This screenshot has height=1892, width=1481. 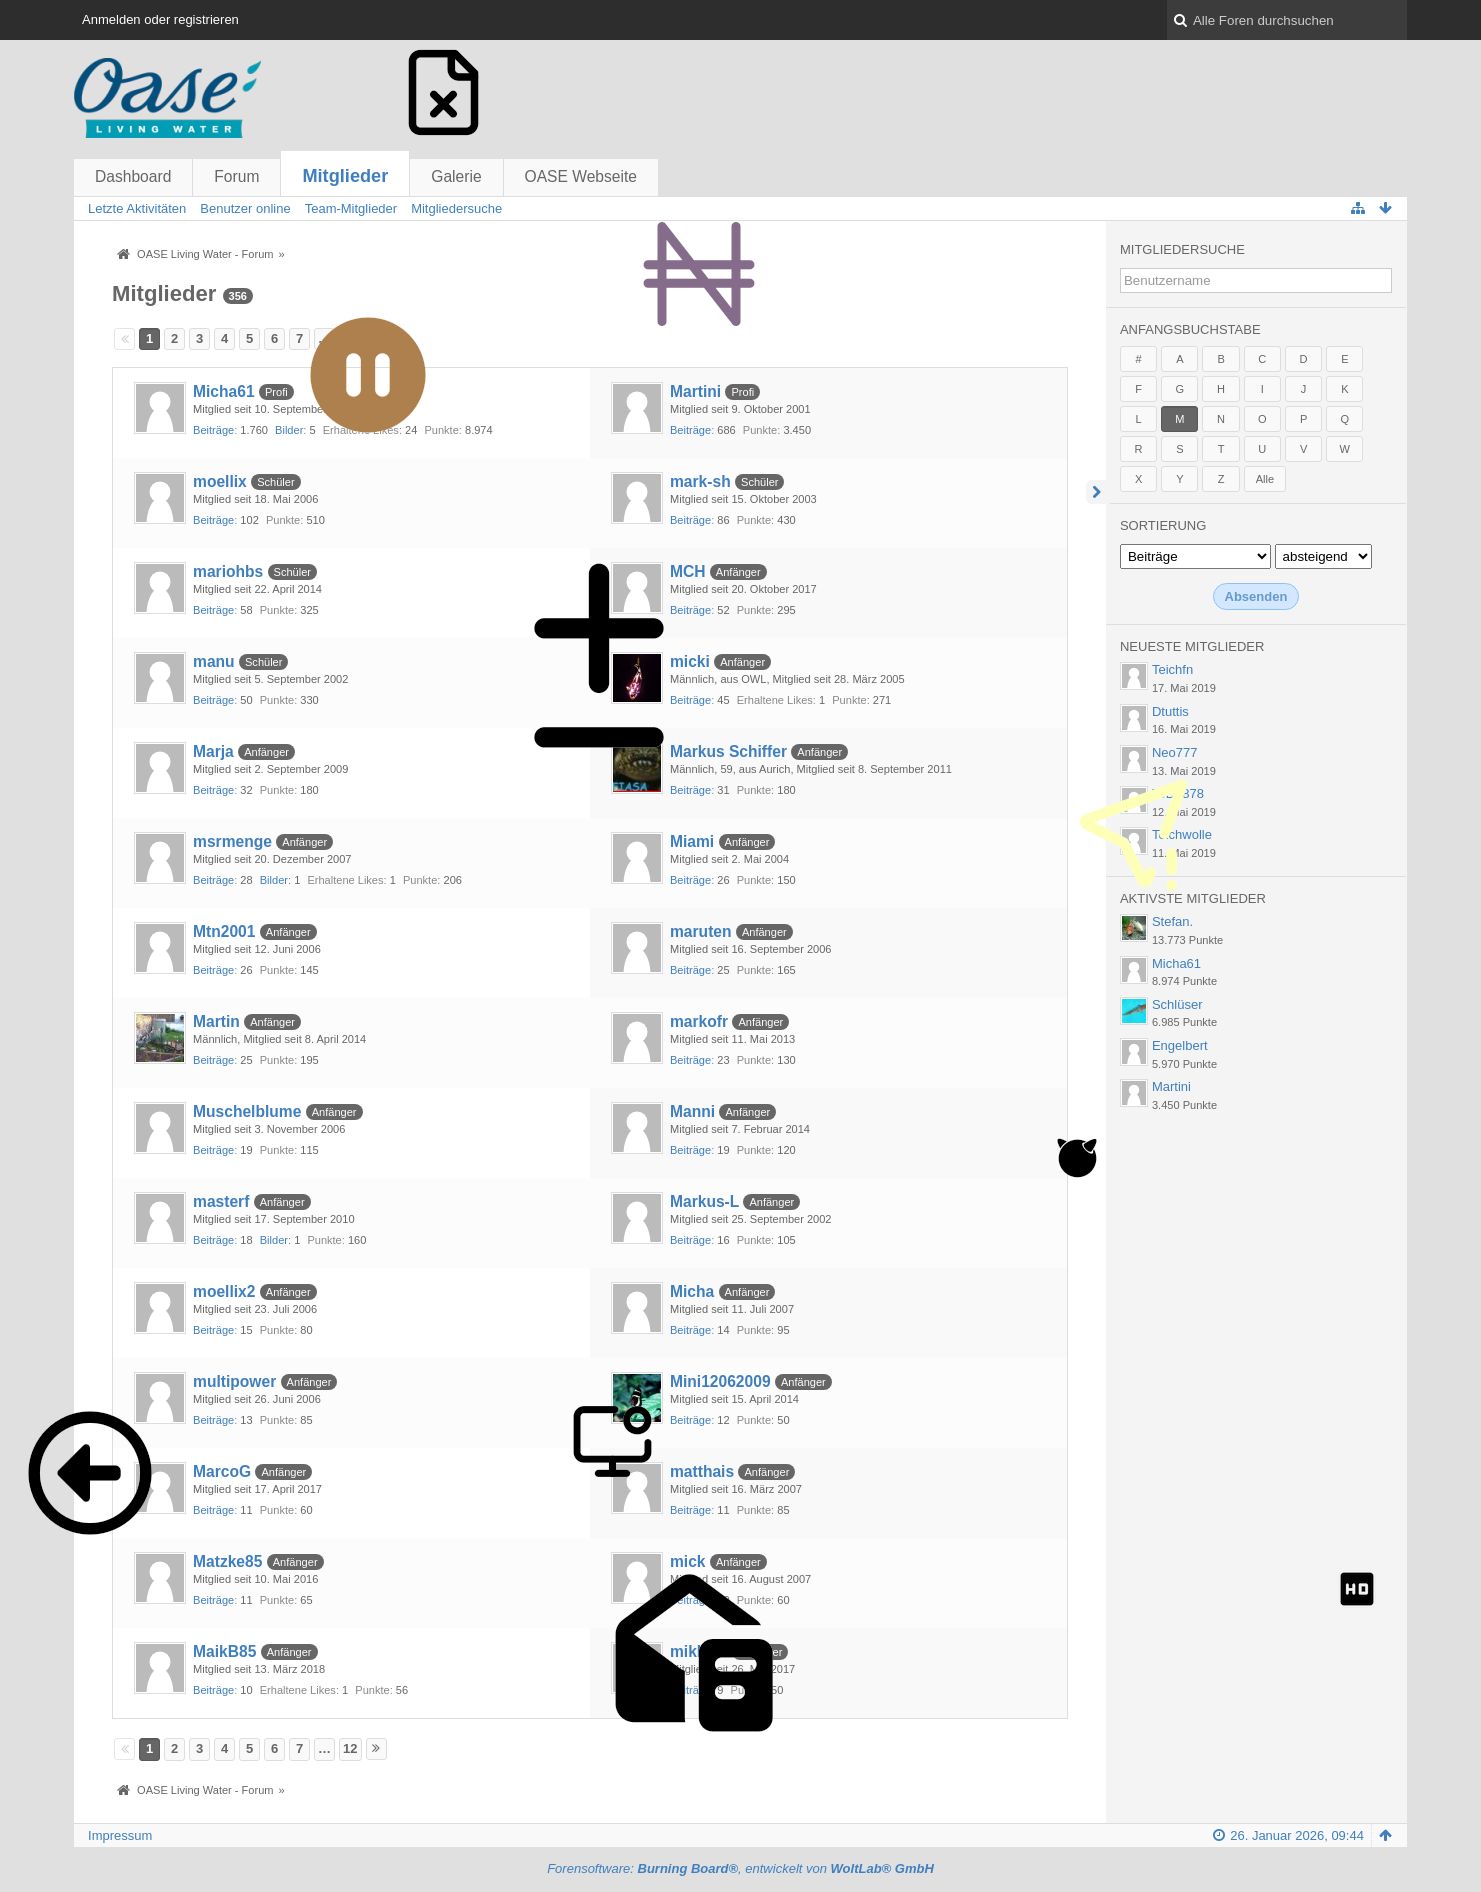 I want to click on location alert or warning, so click(x=1134, y=832).